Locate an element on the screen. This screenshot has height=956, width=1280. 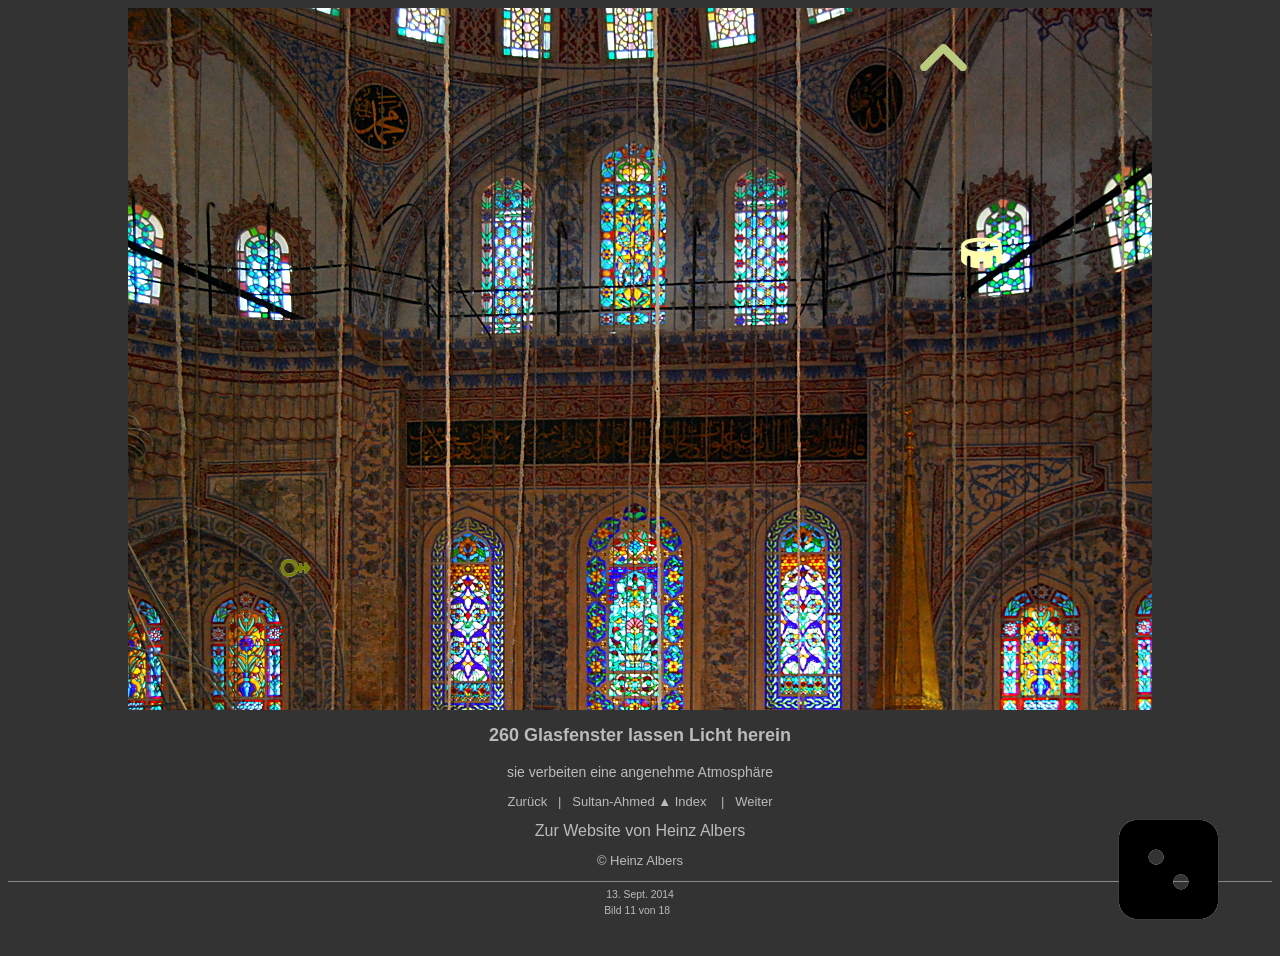
access music or audio tools is located at coordinates (981, 250).